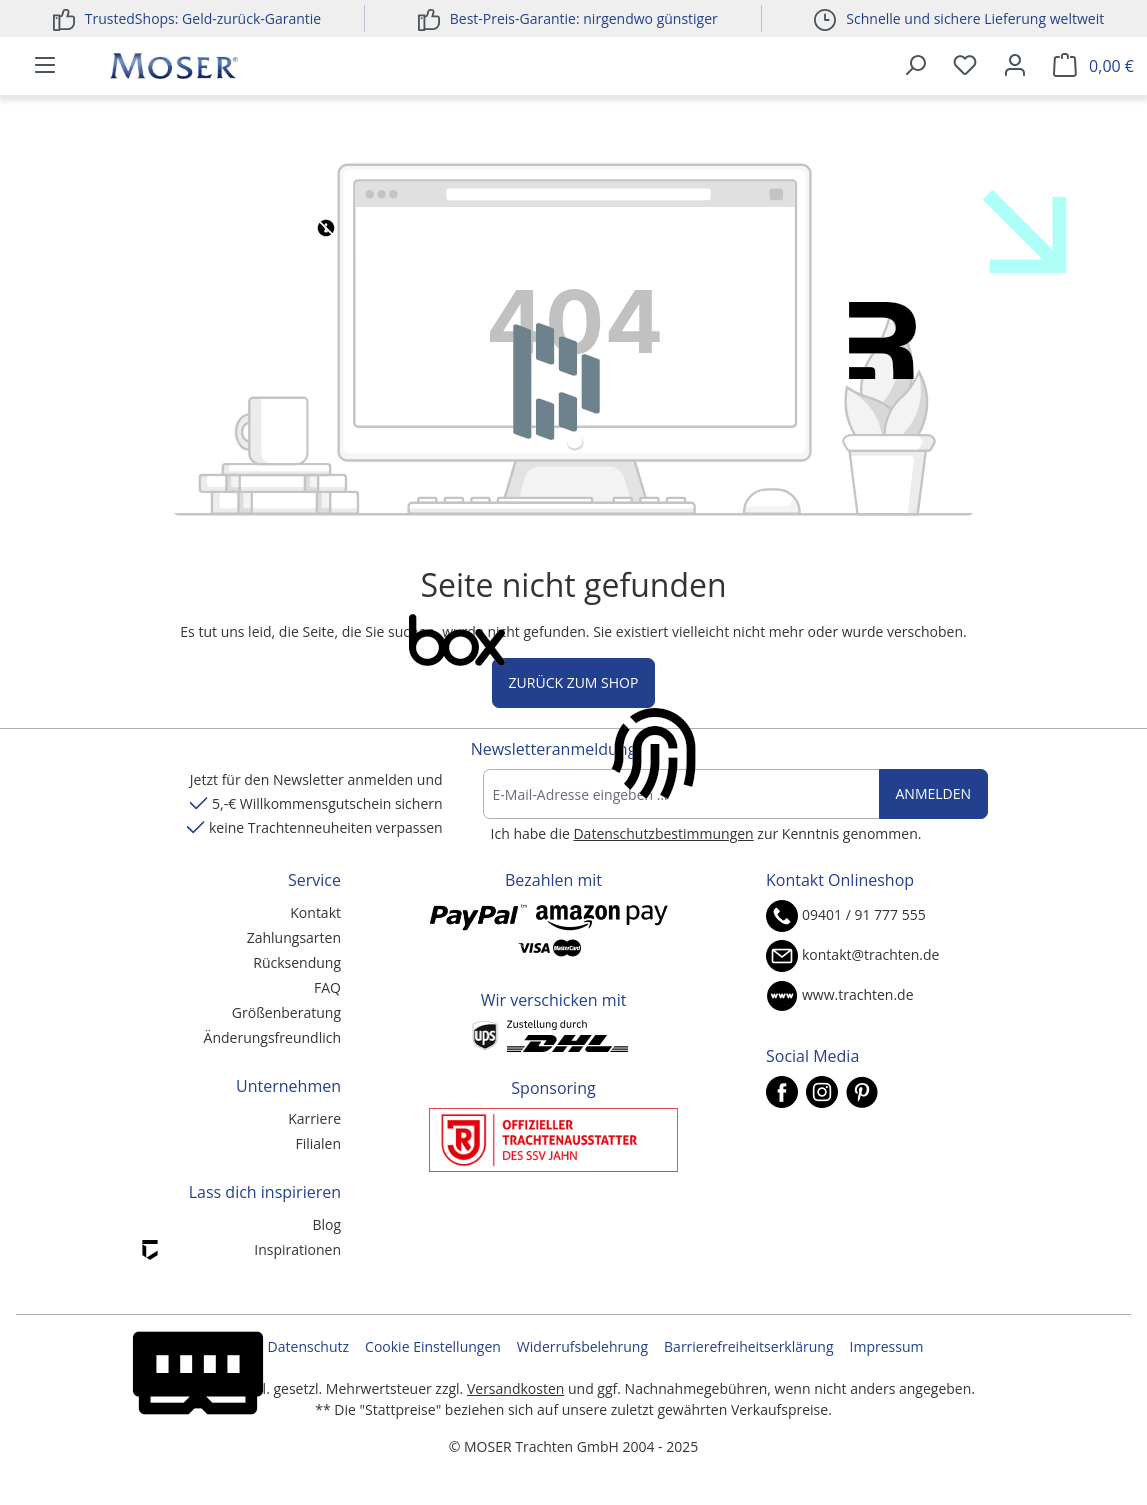 This screenshot has height=1505, width=1147. What do you see at coordinates (1024, 231) in the screenshot?
I see `navigate to the next item below` at bounding box center [1024, 231].